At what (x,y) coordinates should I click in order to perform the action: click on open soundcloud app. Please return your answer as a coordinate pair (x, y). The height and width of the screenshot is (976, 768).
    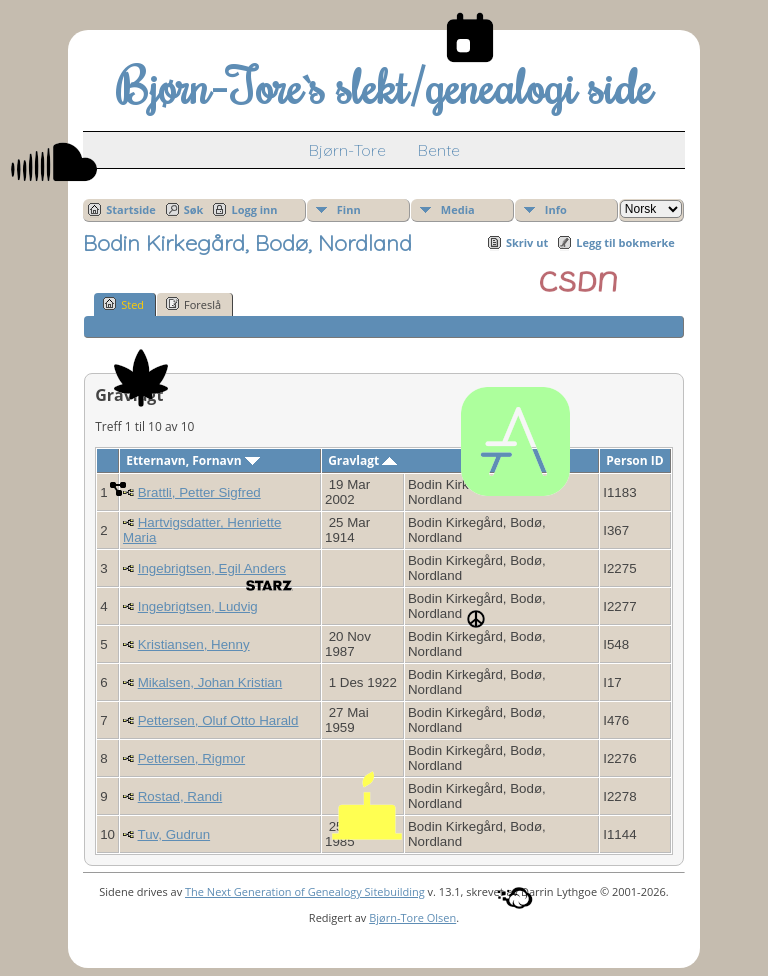
    Looking at the image, I should click on (54, 164).